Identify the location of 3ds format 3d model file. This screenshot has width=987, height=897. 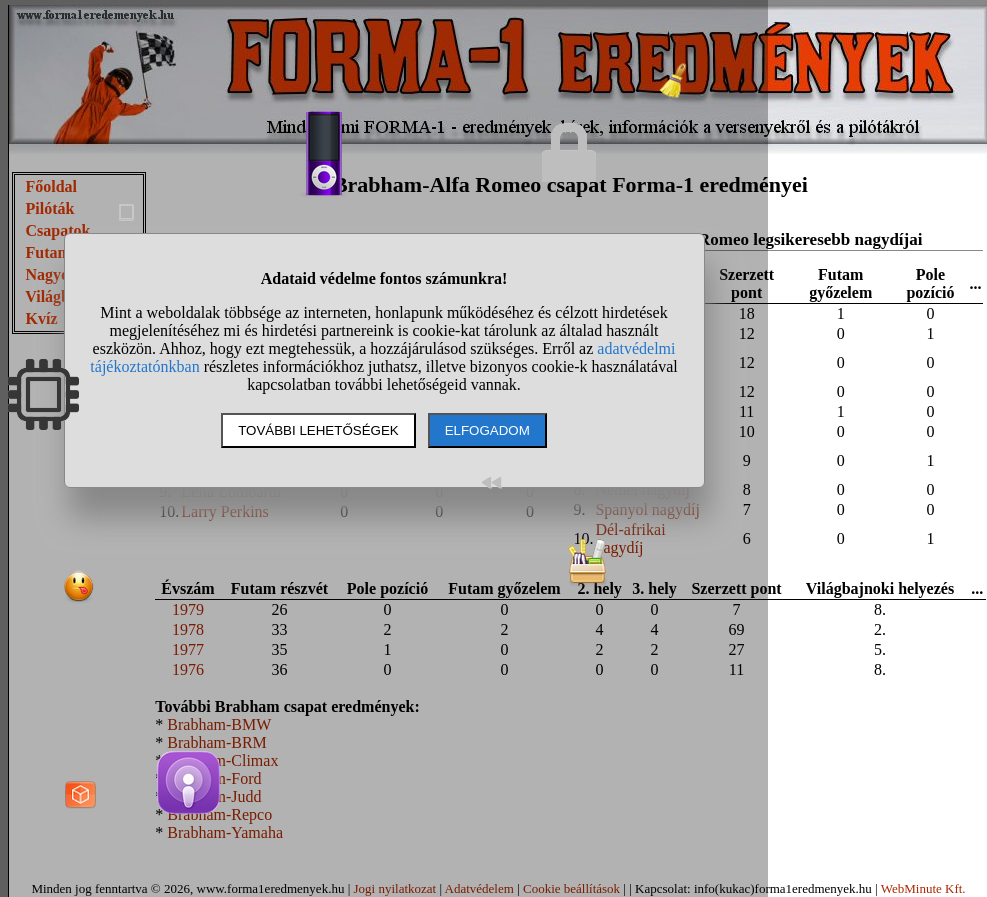
(80, 793).